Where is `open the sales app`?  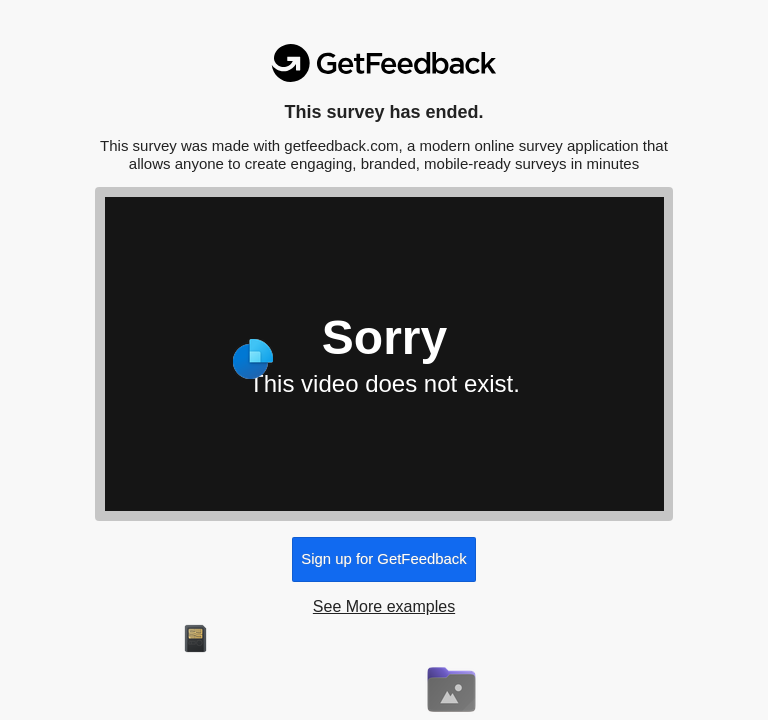
open the sales app is located at coordinates (253, 359).